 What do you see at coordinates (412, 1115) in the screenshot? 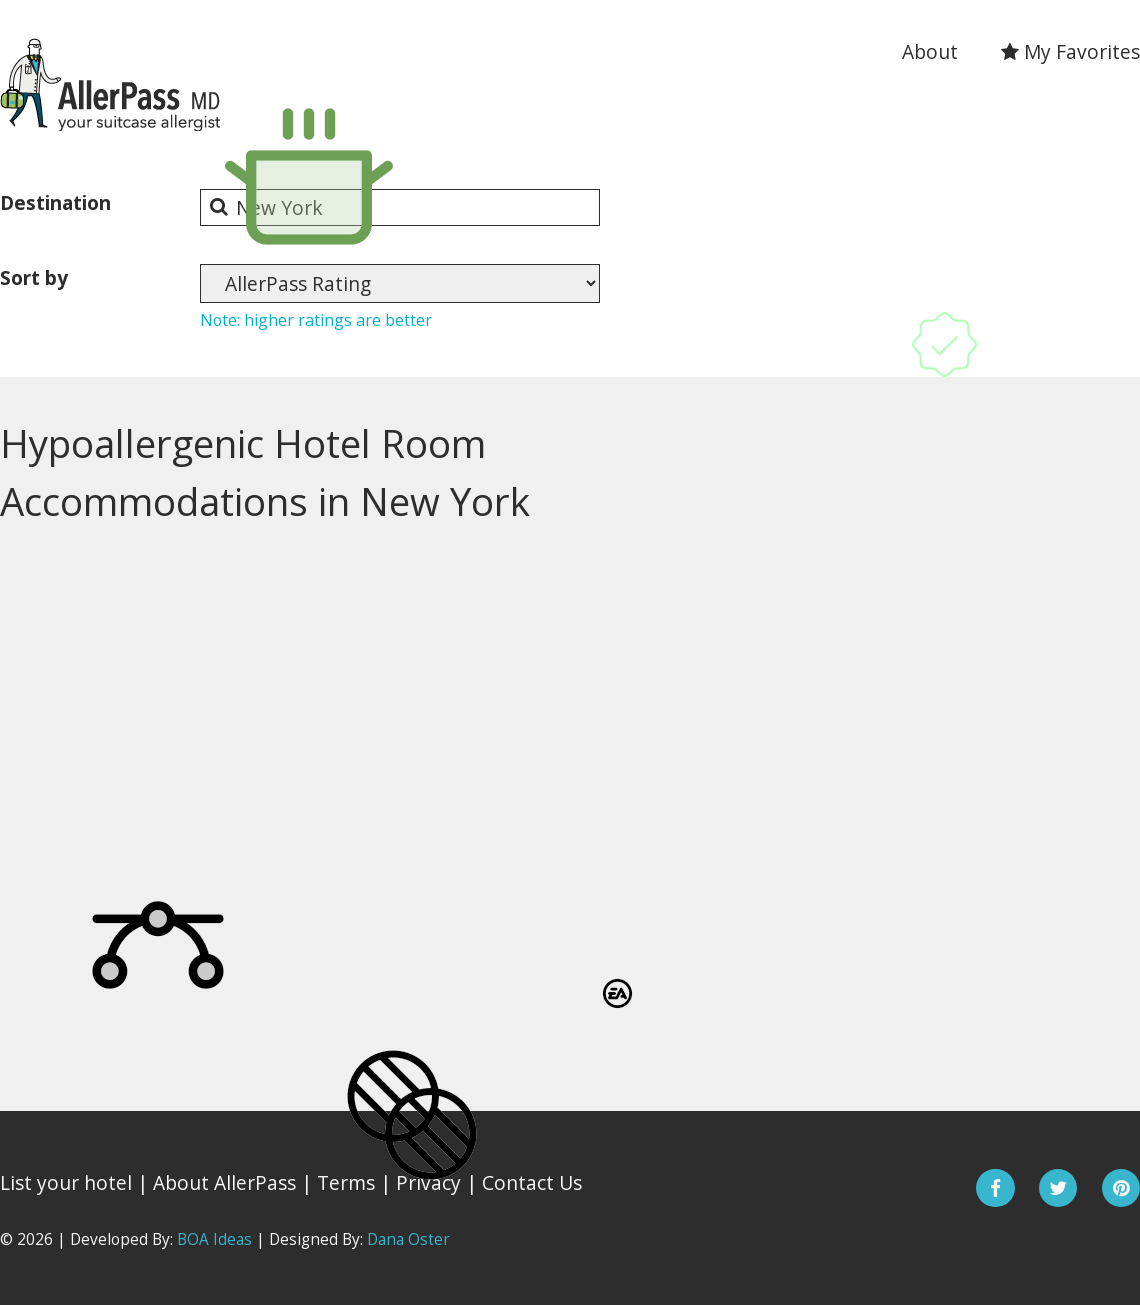
I see `merge or combine selected elements` at bounding box center [412, 1115].